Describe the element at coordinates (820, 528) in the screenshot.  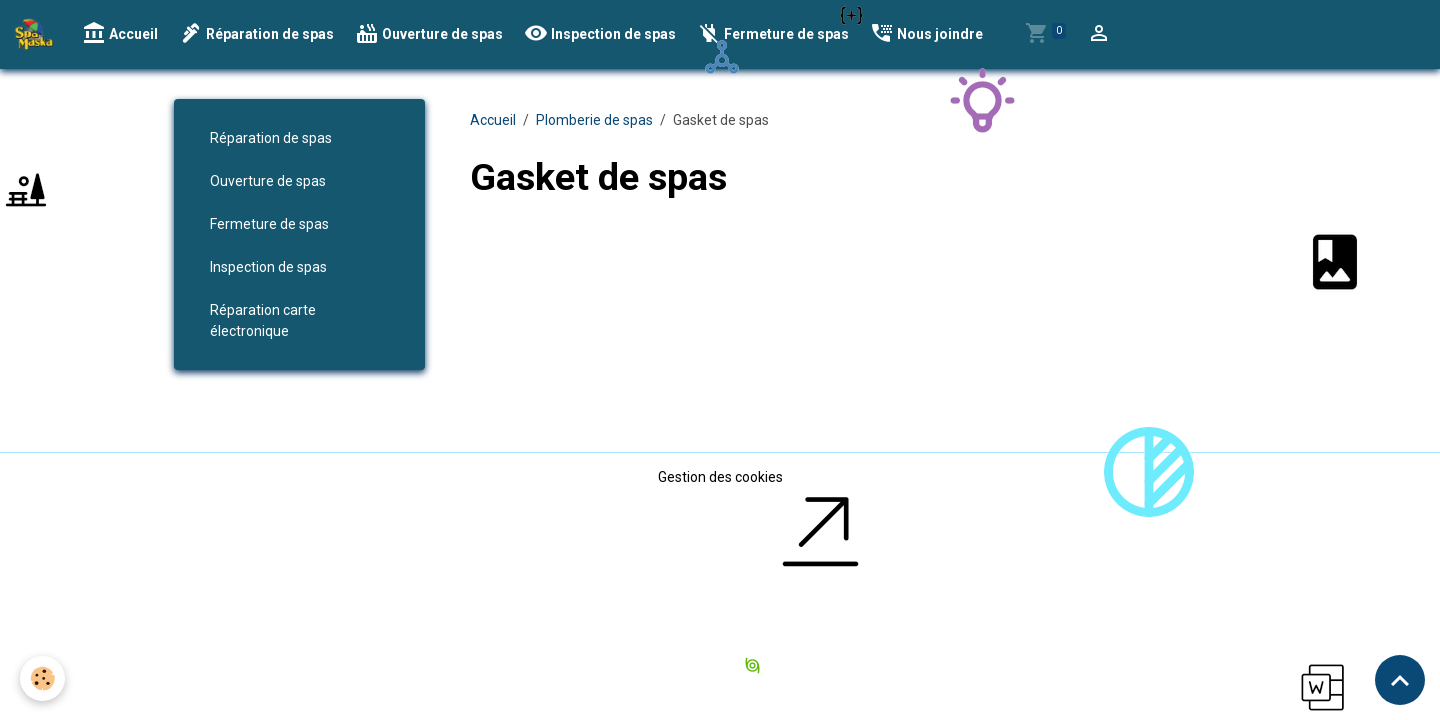
I see `open link in new window or tab` at that location.